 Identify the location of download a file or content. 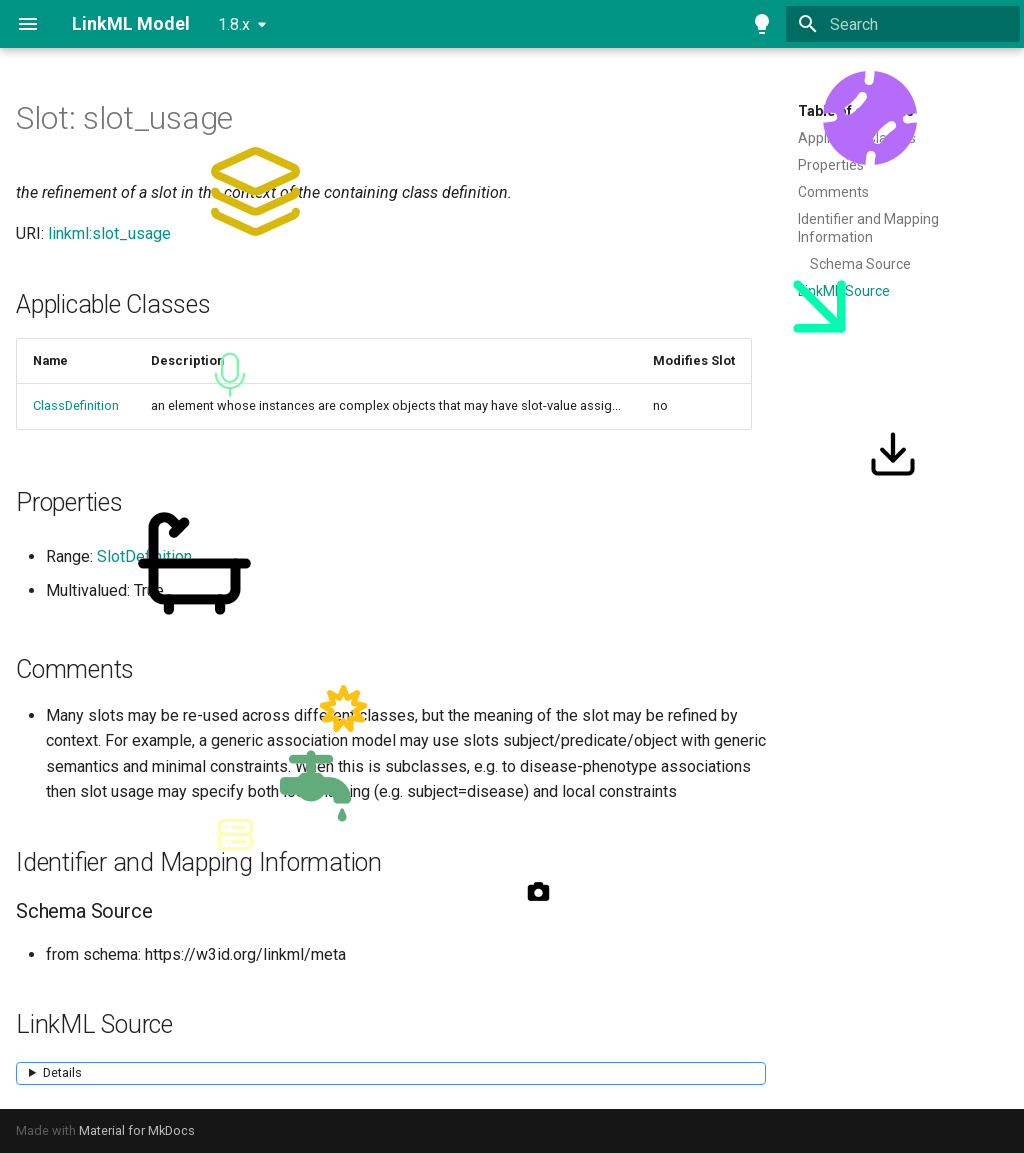
(893, 454).